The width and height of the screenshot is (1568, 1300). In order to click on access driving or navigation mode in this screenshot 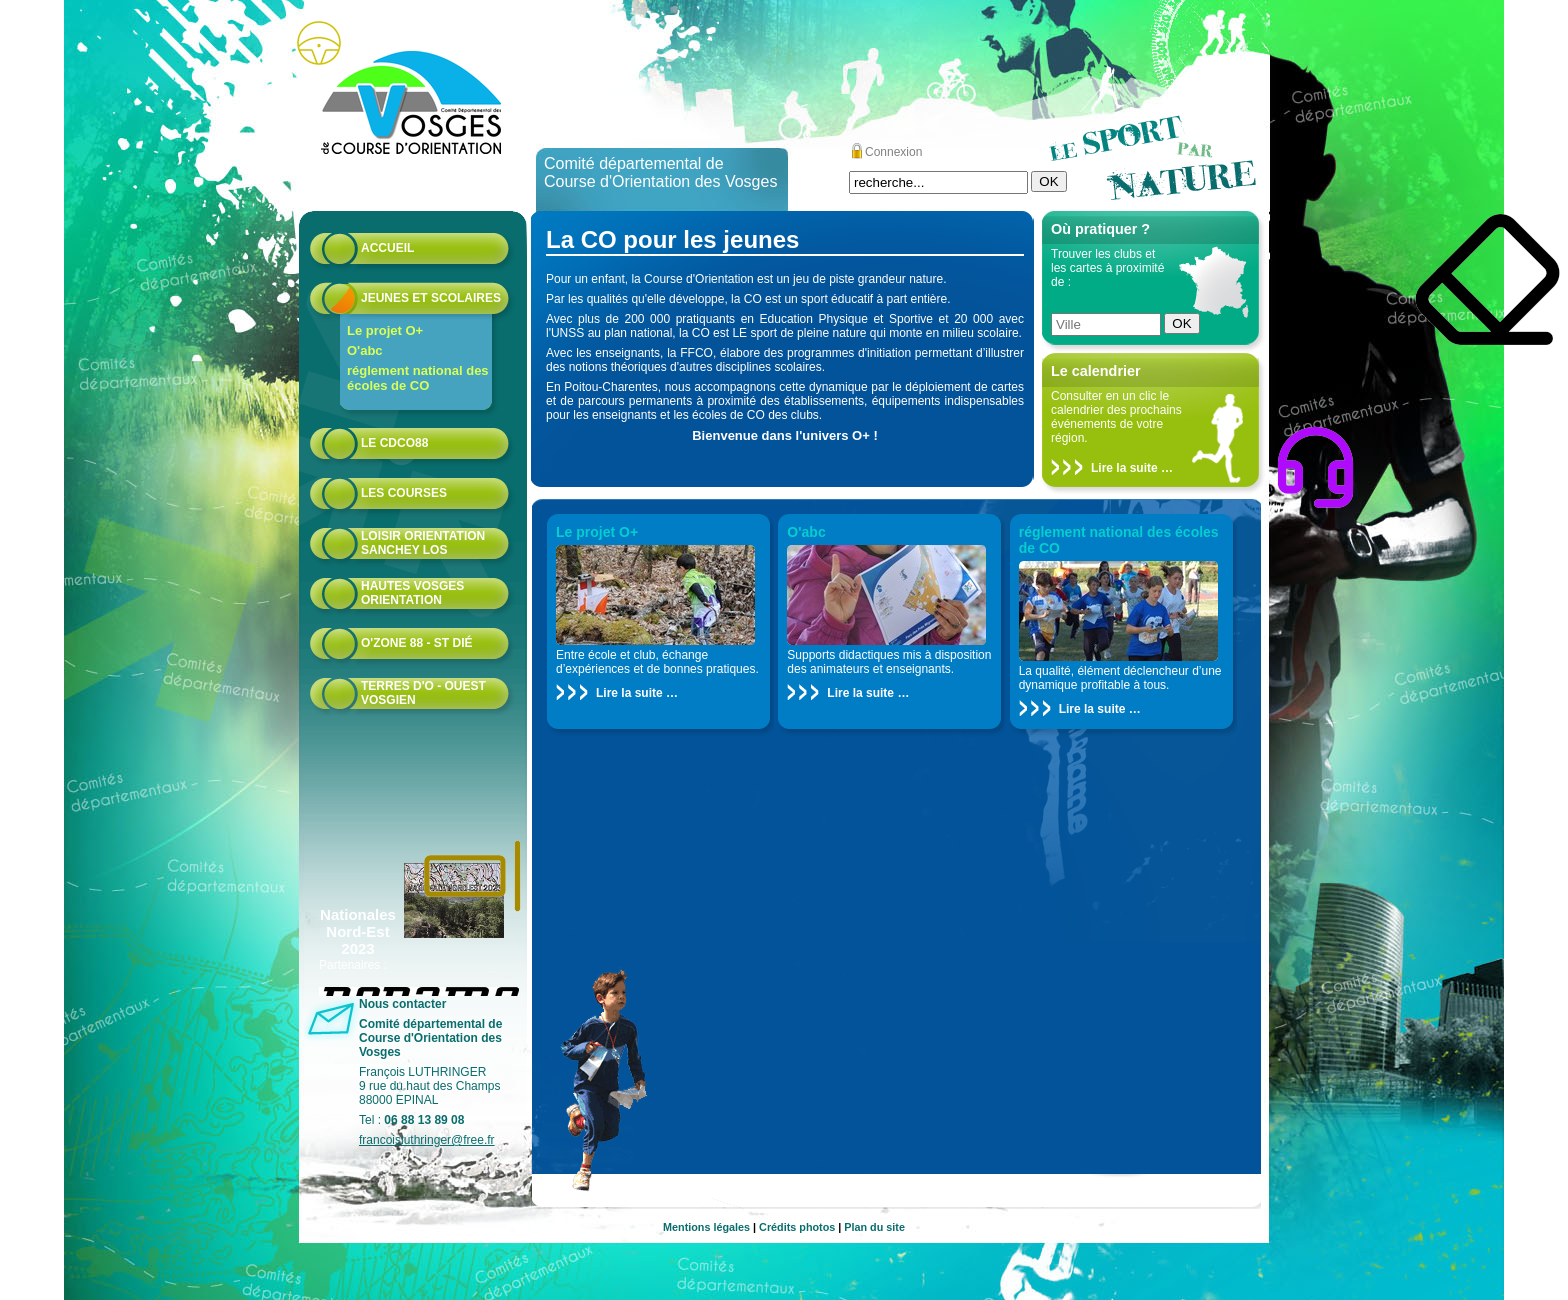, I will do `click(319, 43)`.